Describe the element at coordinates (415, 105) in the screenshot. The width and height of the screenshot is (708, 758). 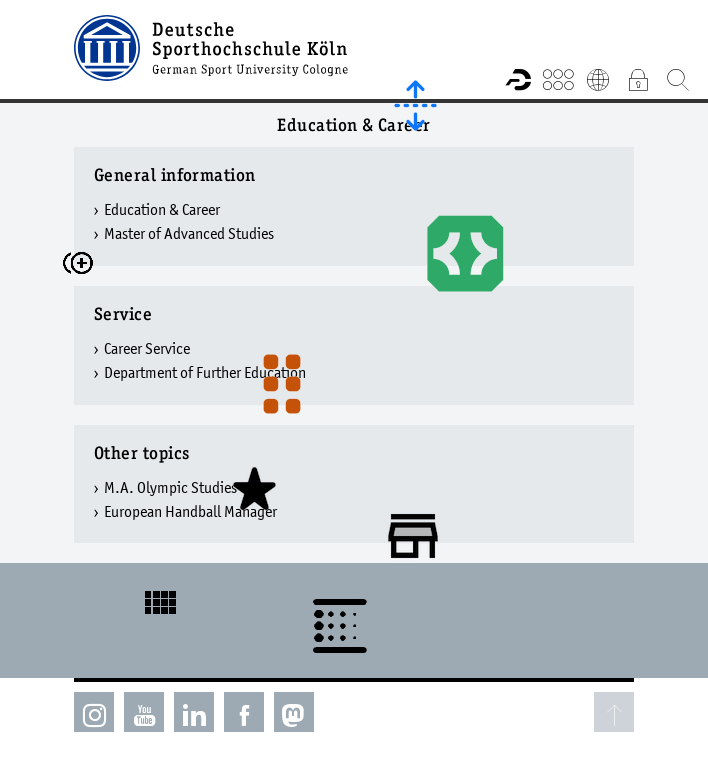
I see `expand collapsed content` at that location.